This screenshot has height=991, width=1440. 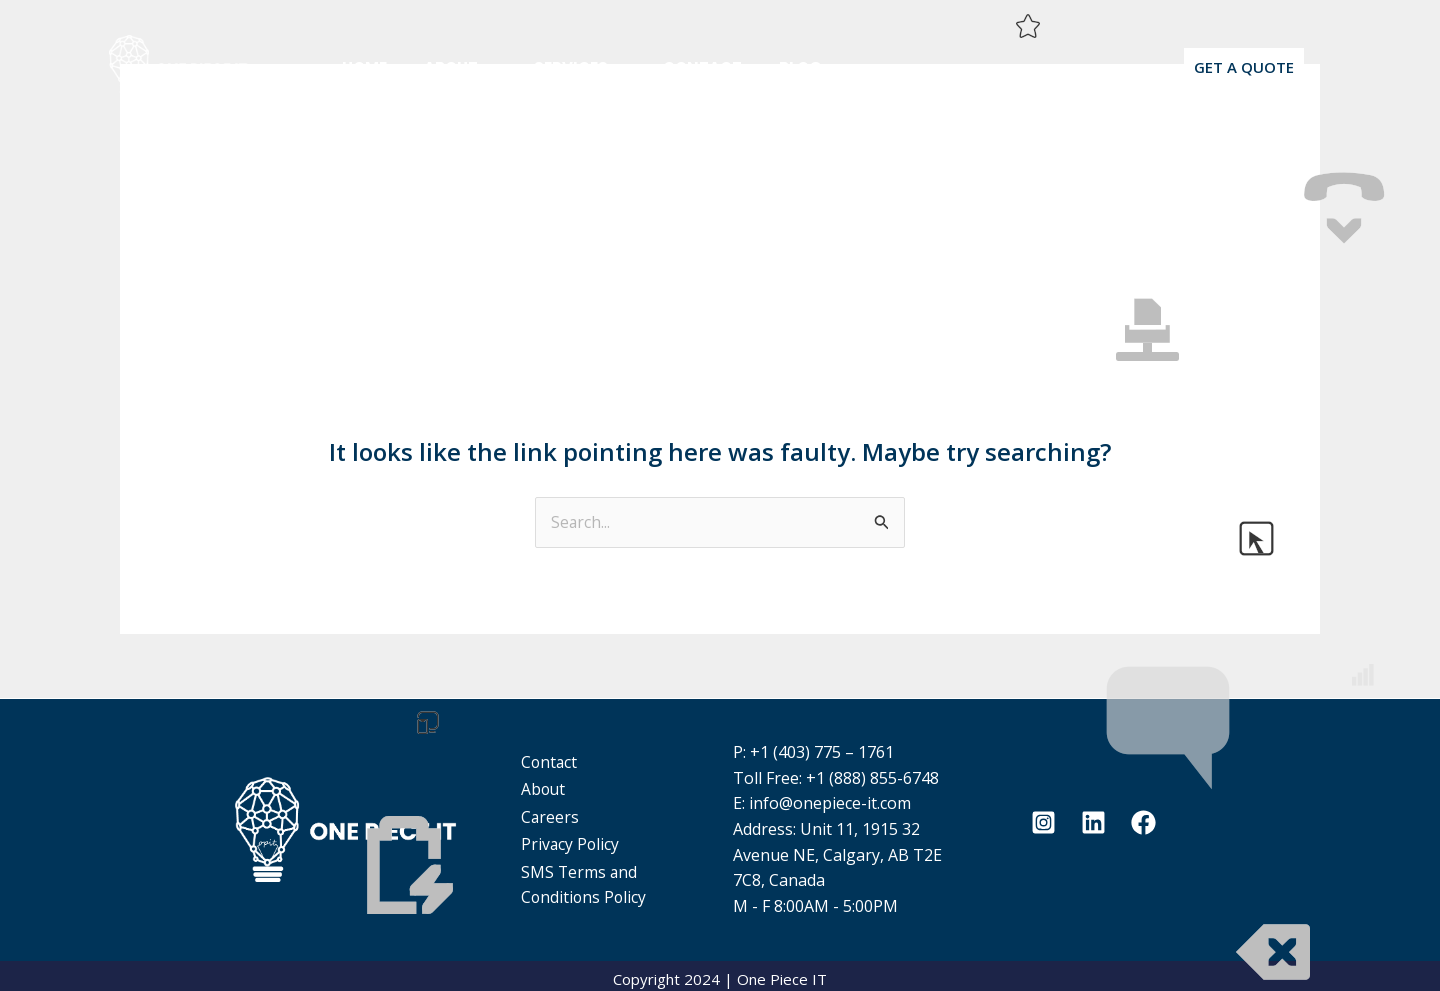 What do you see at coordinates (1363, 675) in the screenshot?
I see `indicates no cellular signal available` at bounding box center [1363, 675].